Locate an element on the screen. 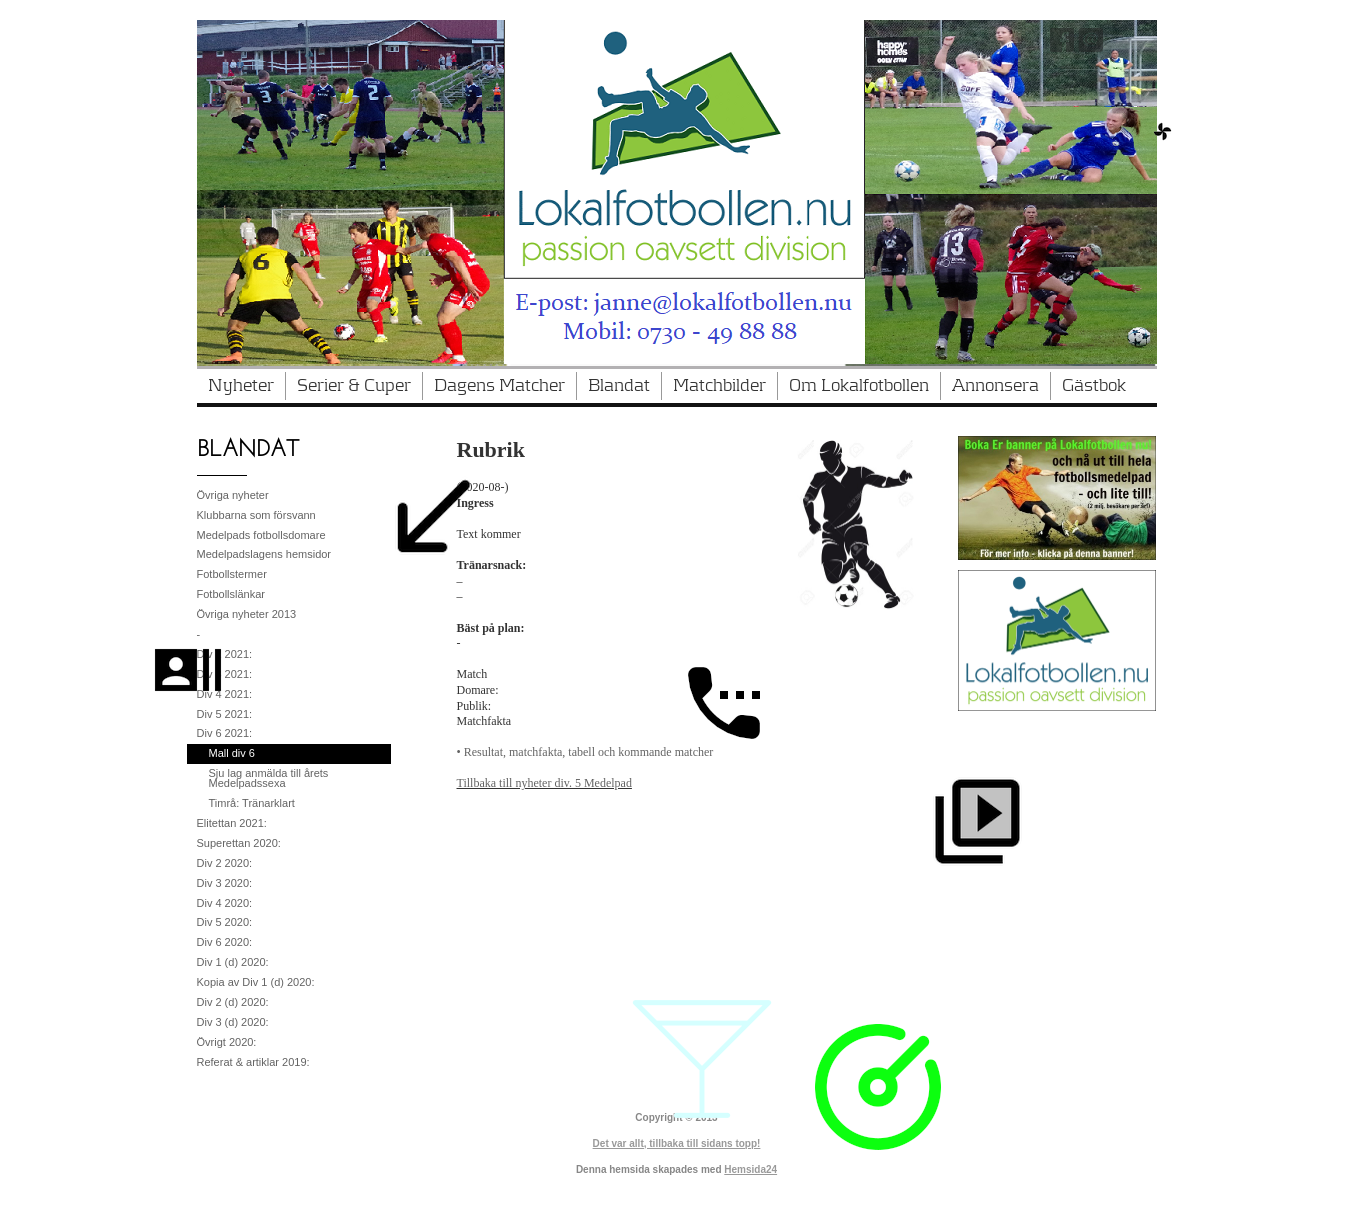 The image size is (1353, 1207). access your video library is located at coordinates (977, 821).